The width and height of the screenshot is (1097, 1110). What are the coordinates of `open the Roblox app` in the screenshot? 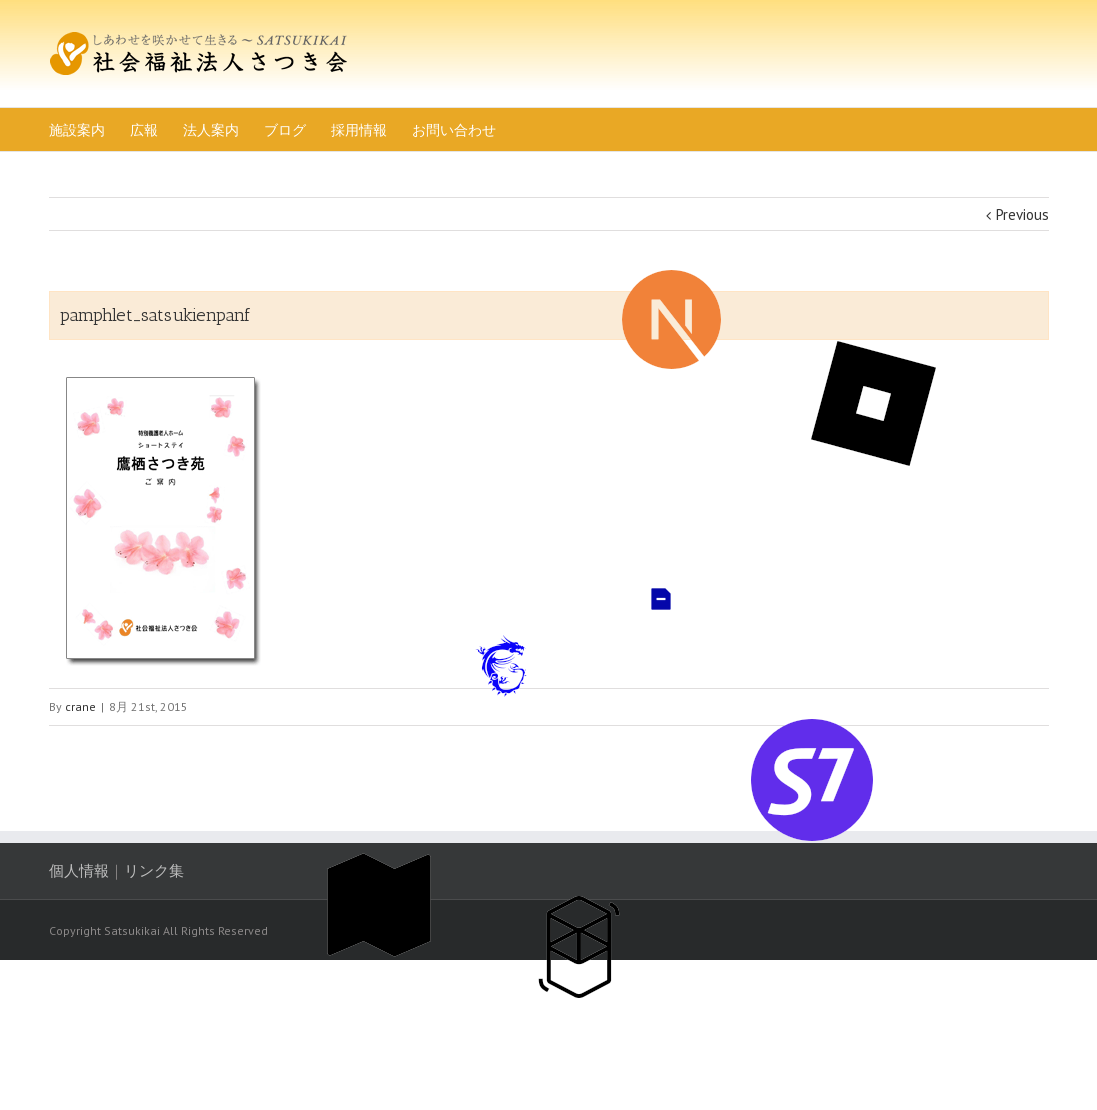 It's located at (873, 403).